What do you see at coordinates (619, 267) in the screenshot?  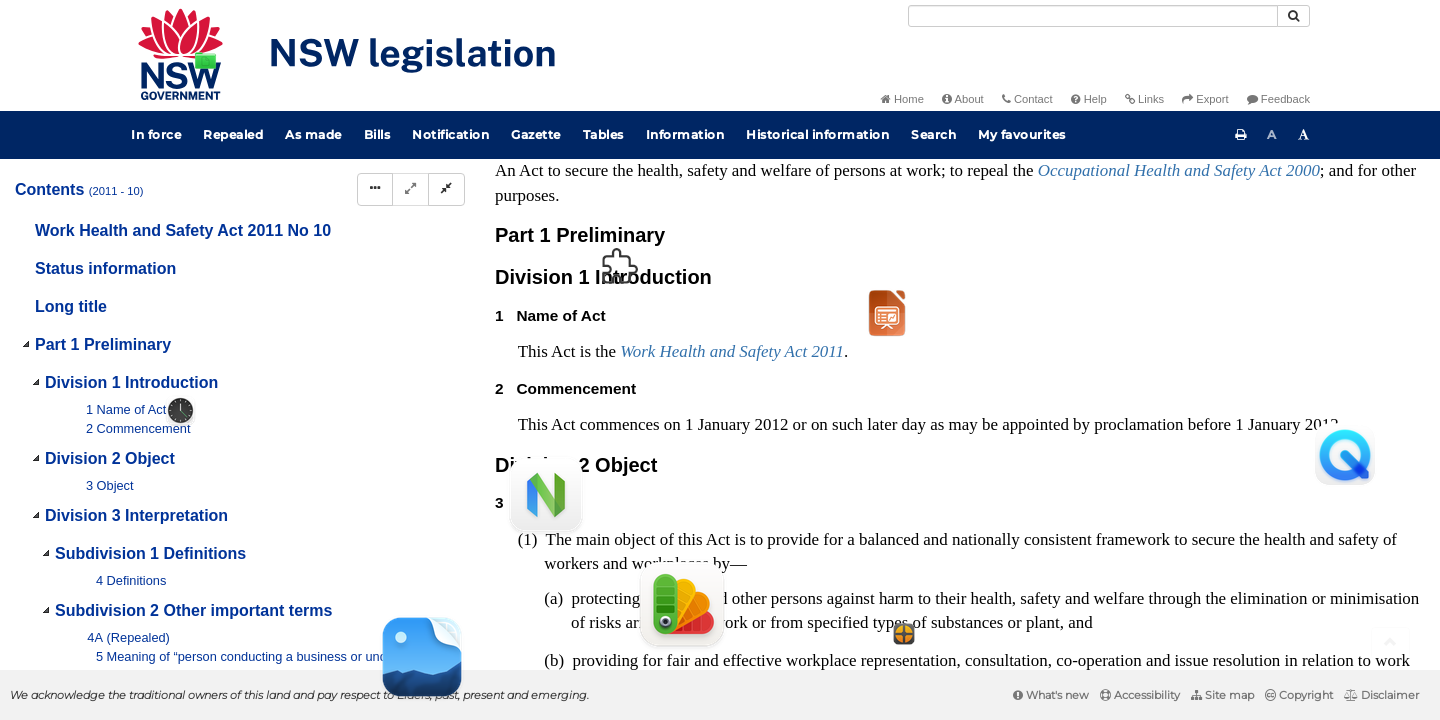 I see `access plugin settings and preferences` at bounding box center [619, 267].